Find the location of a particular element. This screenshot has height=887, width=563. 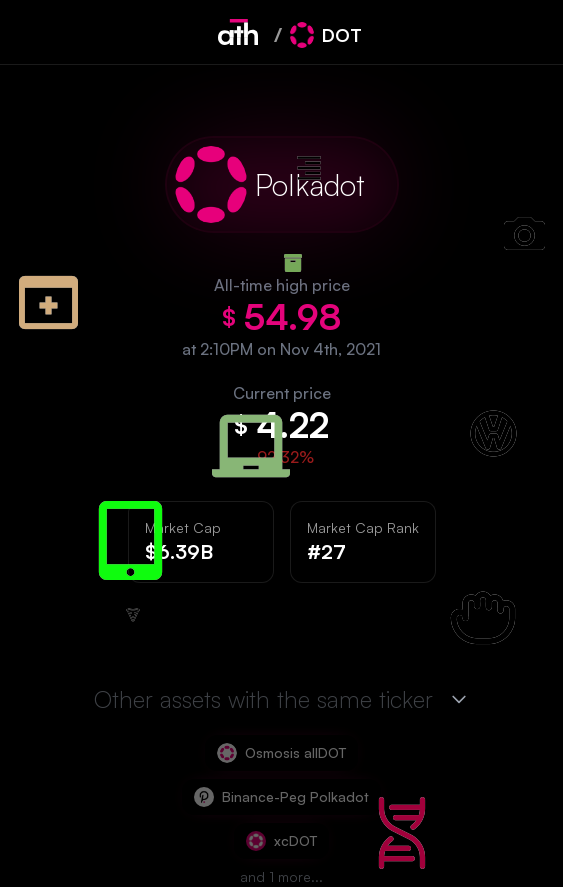

access laptop or computer settings is located at coordinates (251, 446).